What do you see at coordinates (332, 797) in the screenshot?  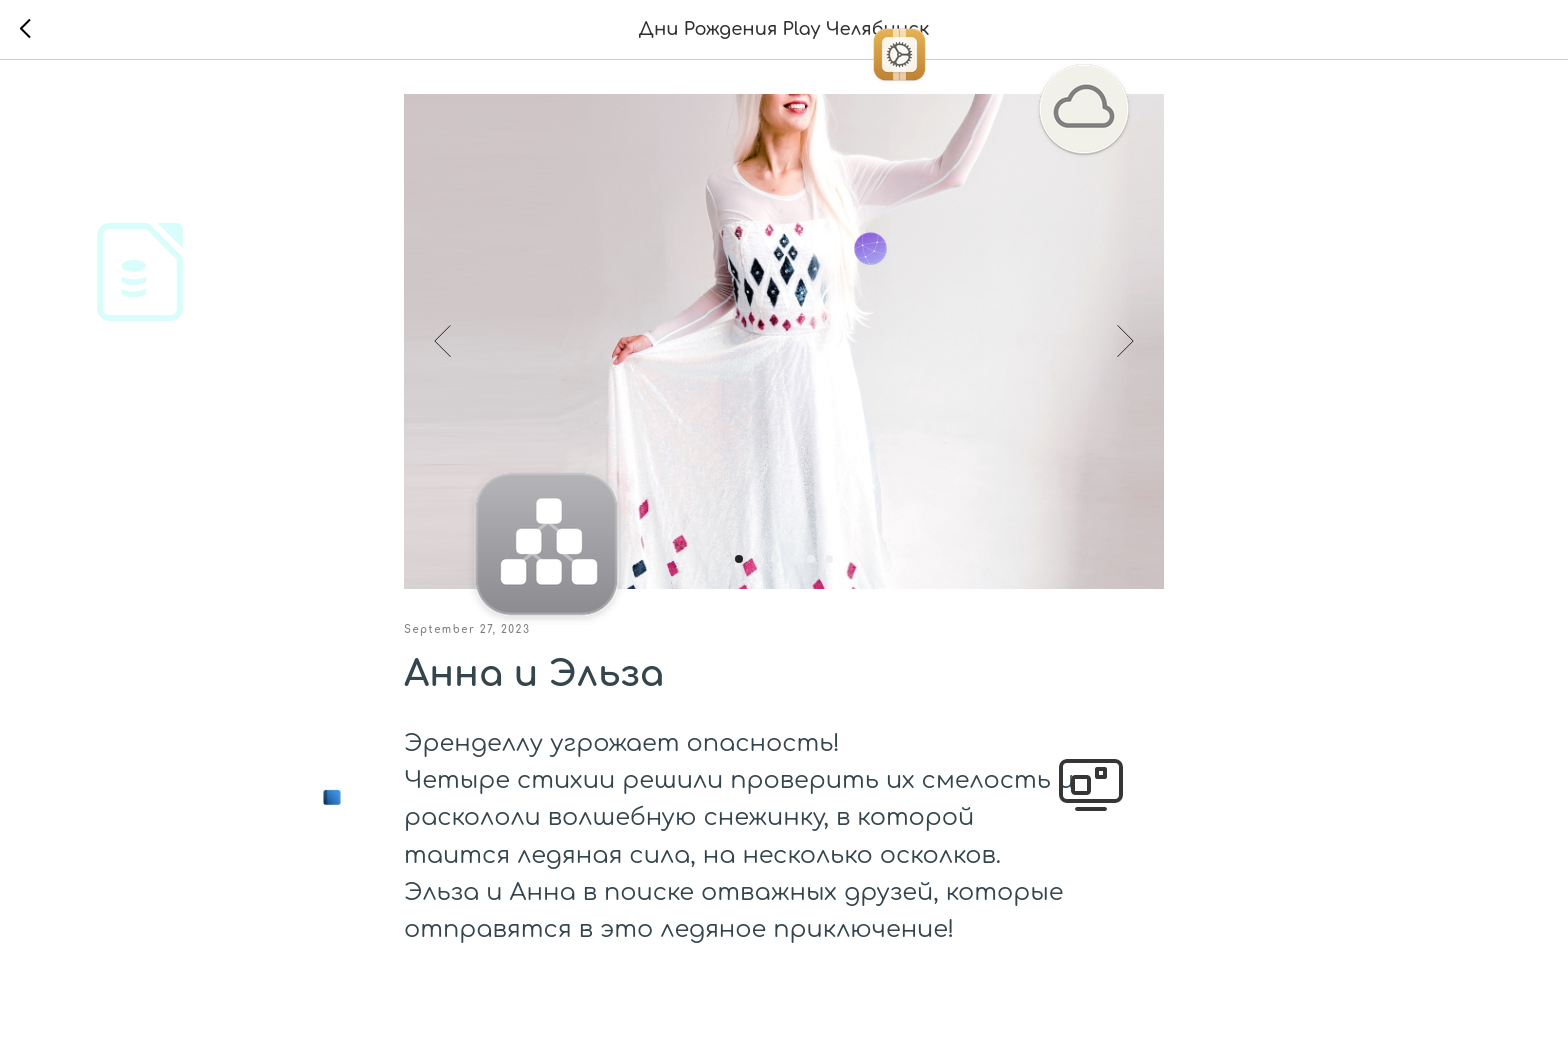 I see `access the desktop folder` at bounding box center [332, 797].